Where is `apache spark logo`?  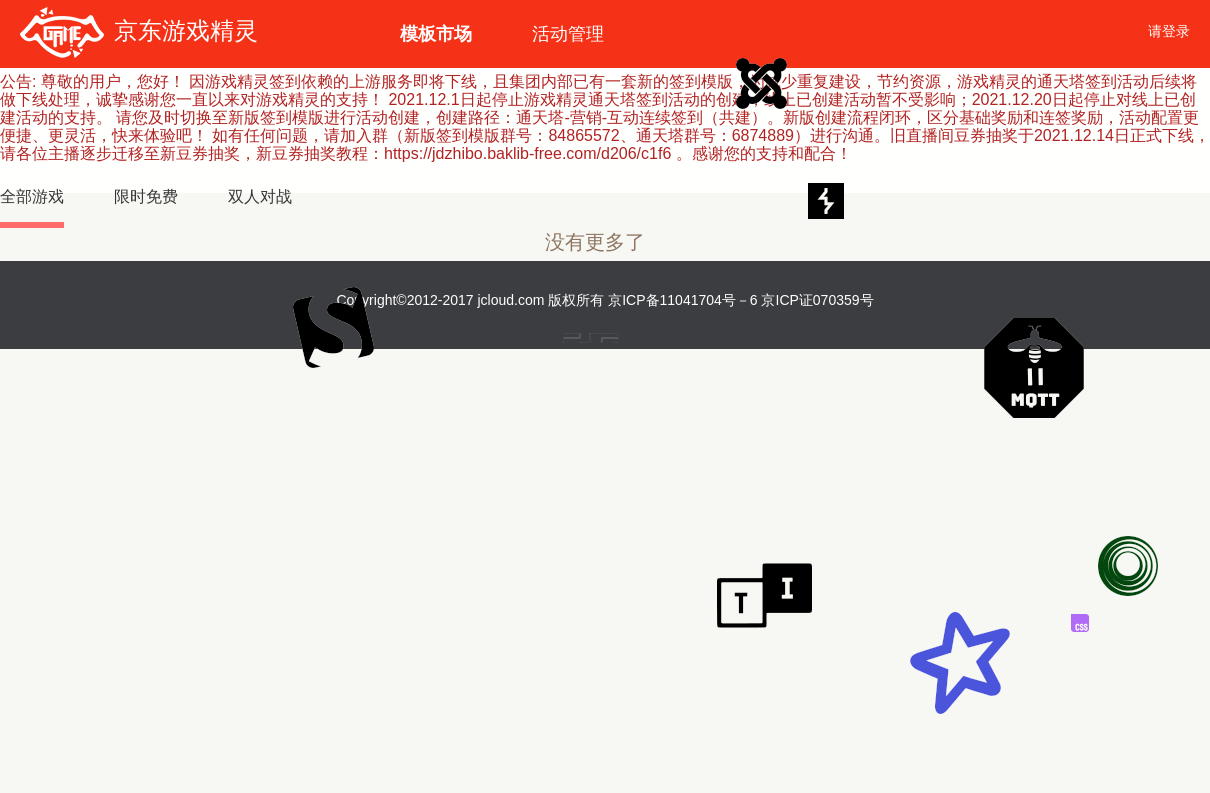 apache spark logo is located at coordinates (960, 663).